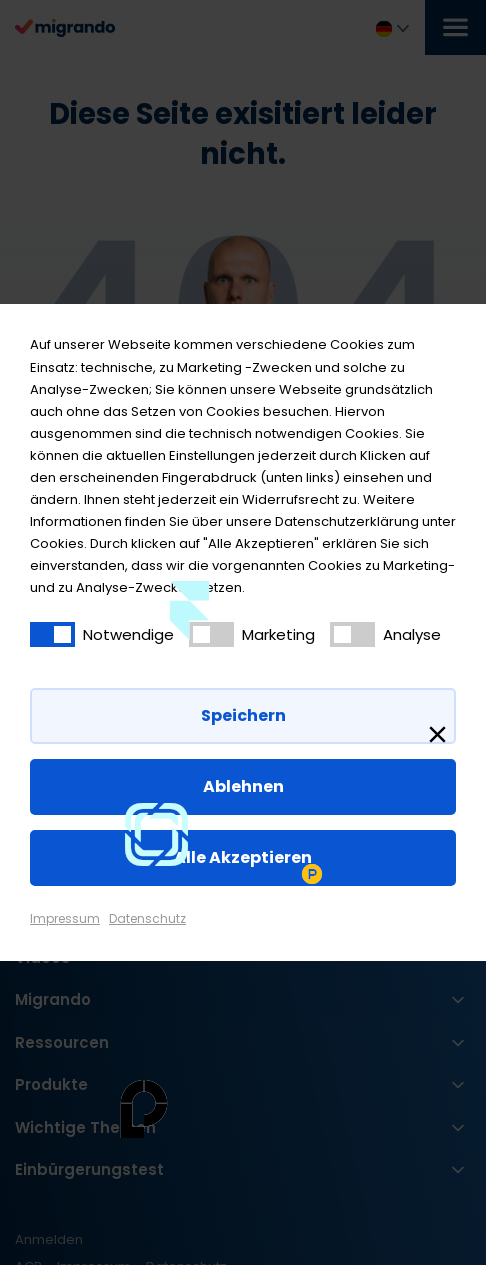 This screenshot has width=486, height=1265. What do you see at coordinates (437, 734) in the screenshot?
I see `close the current window or dialog` at bounding box center [437, 734].